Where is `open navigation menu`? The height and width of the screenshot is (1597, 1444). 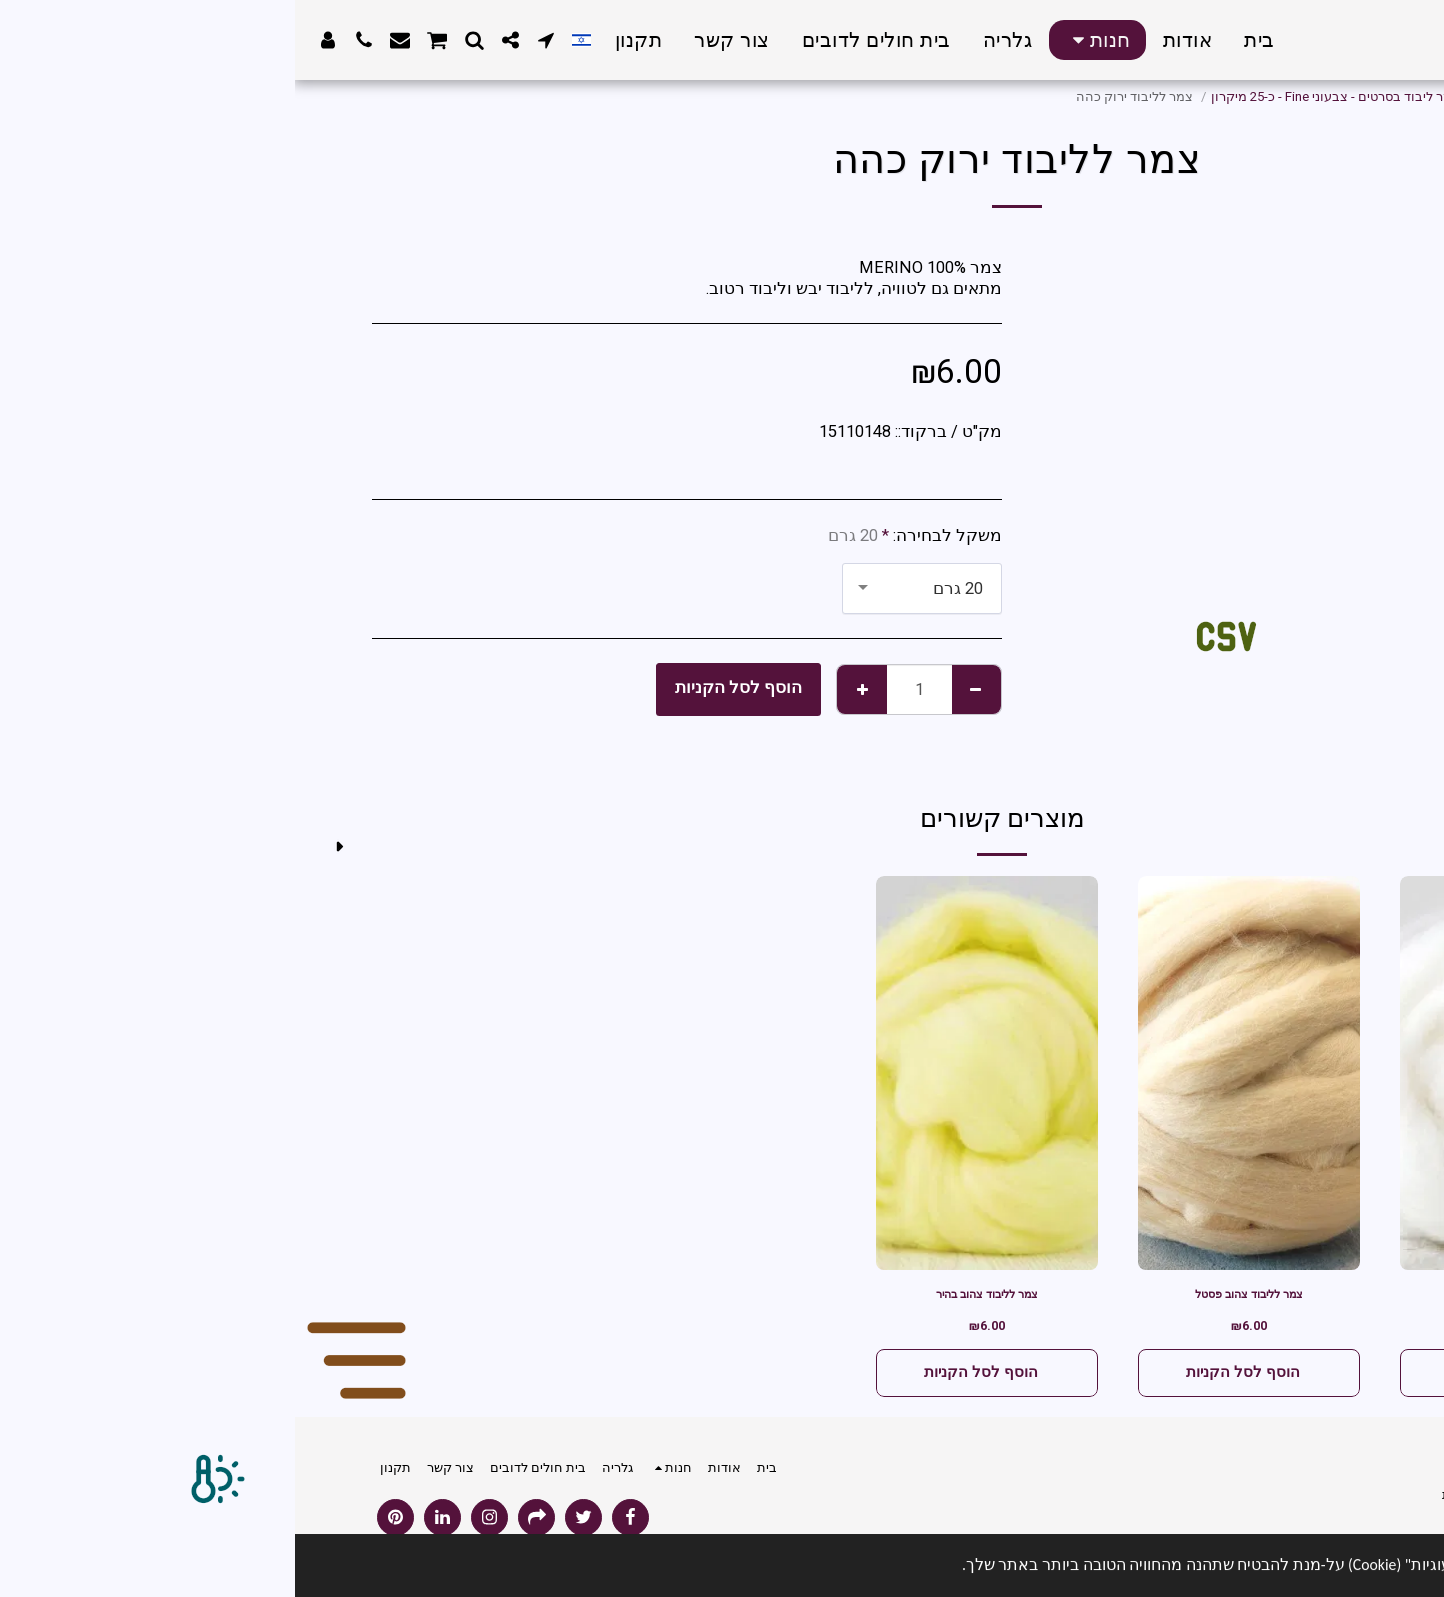
open navigation menu is located at coordinates (356, 1360).